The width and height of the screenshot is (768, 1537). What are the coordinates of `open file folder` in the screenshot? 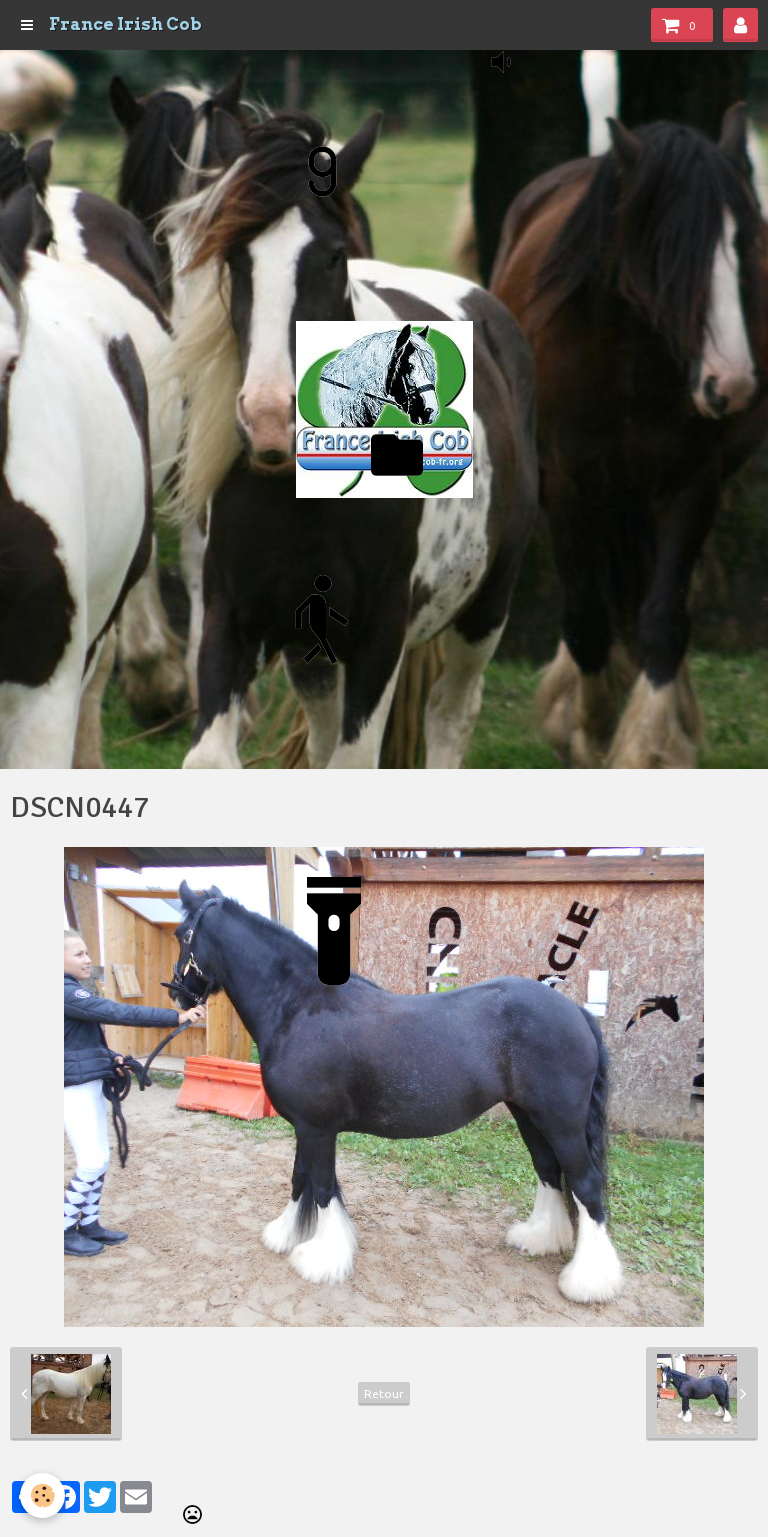 It's located at (397, 455).